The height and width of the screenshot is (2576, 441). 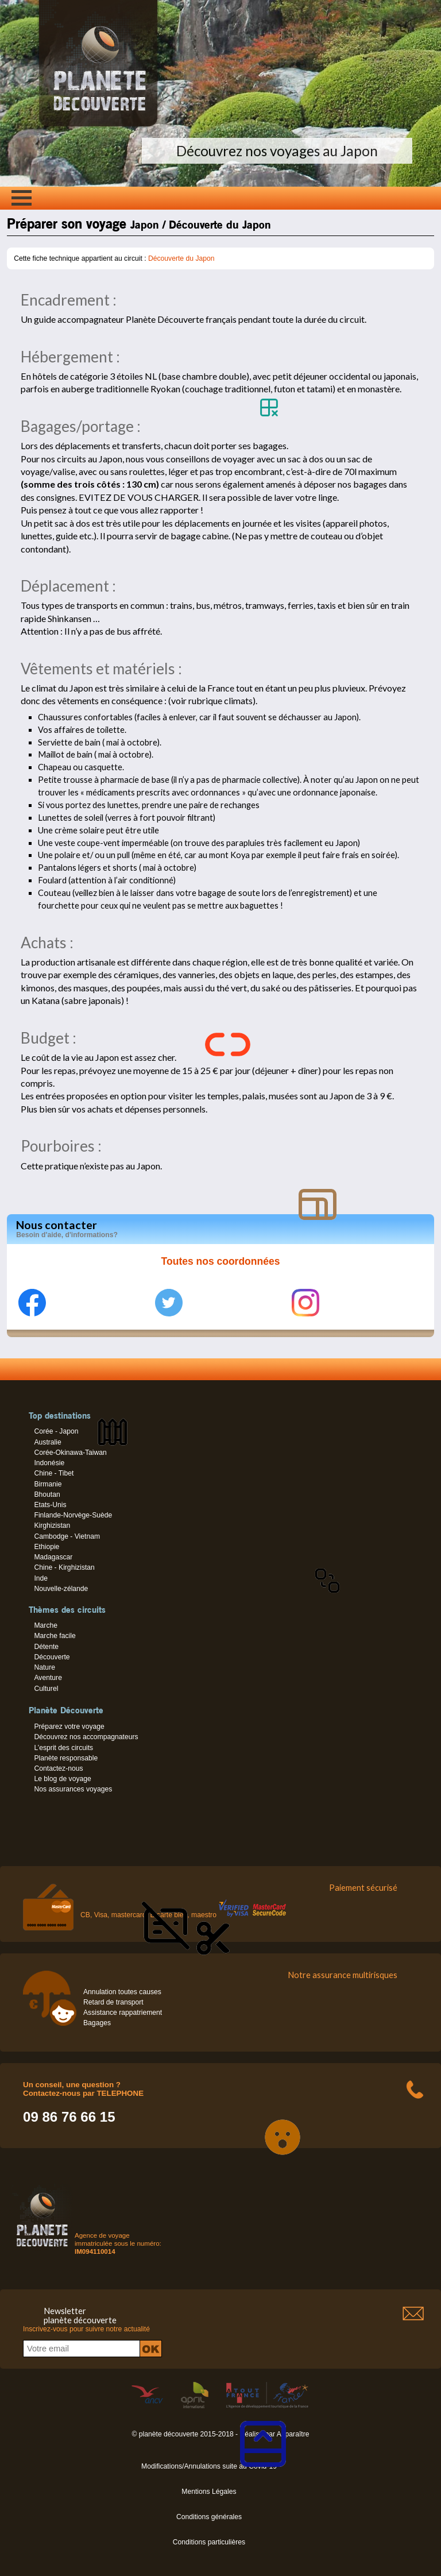 What do you see at coordinates (213, 1938) in the screenshot?
I see `cut selected text or content` at bounding box center [213, 1938].